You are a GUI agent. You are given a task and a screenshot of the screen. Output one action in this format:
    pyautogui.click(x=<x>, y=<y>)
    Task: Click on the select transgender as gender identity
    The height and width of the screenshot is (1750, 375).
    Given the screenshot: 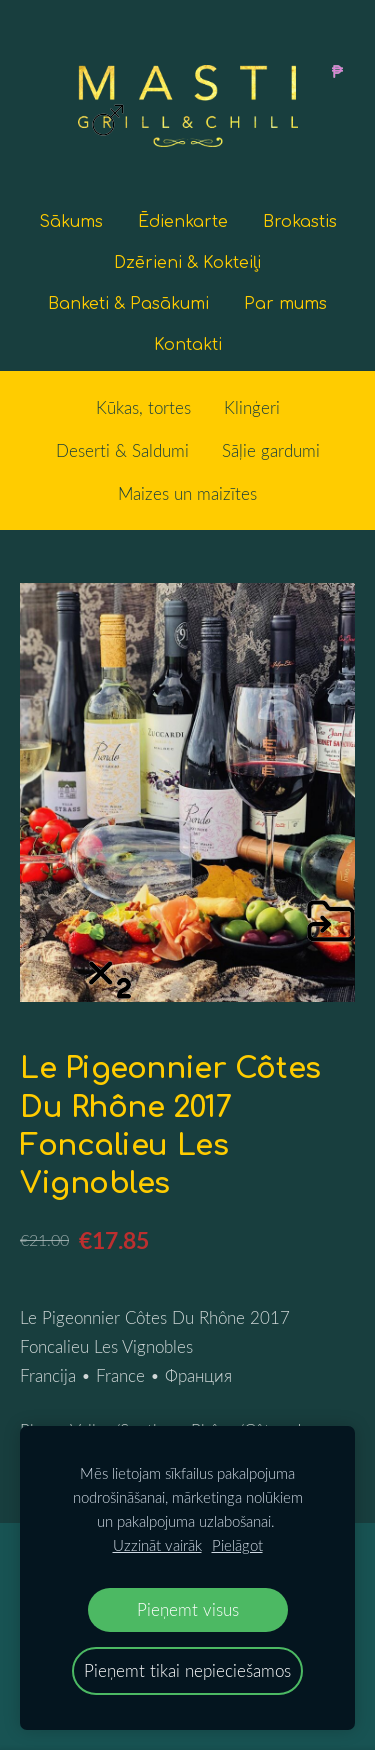 What is the action you would take?
    pyautogui.click(x=108, y=119)
    